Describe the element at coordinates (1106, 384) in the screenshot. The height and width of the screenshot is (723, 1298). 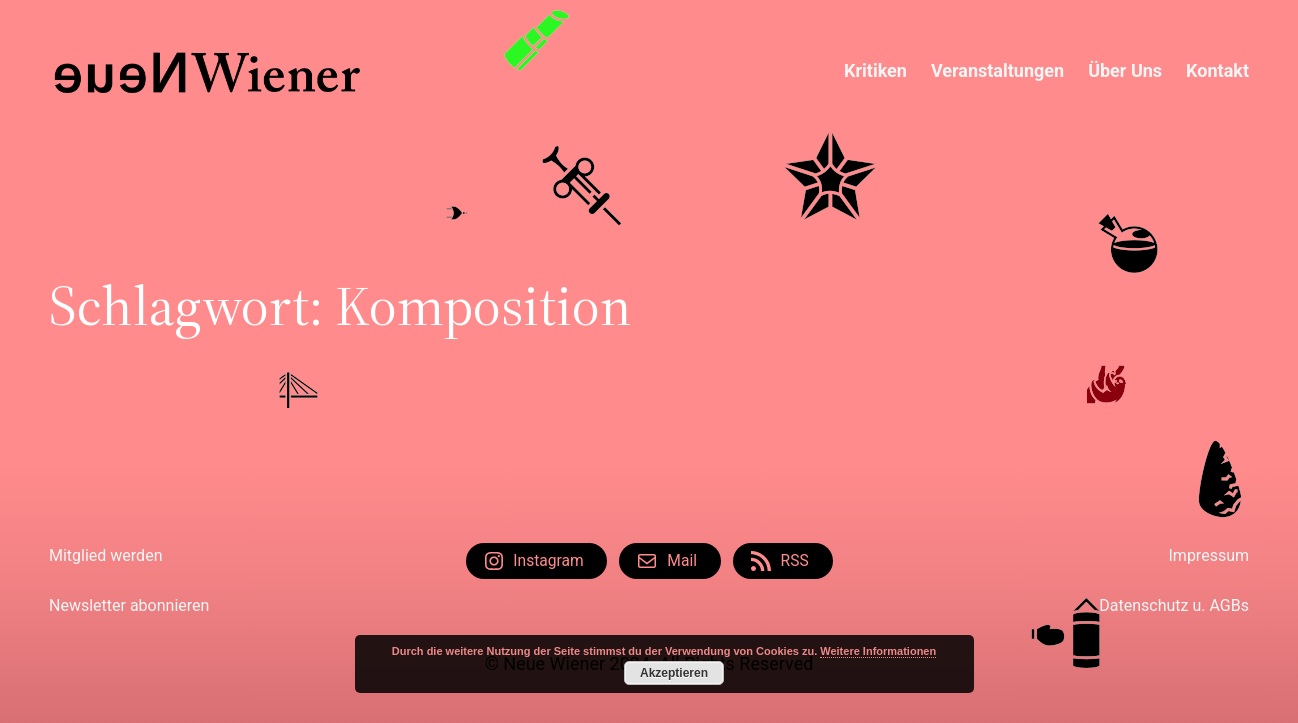
I see `sloth character or mascot icon` at that location.